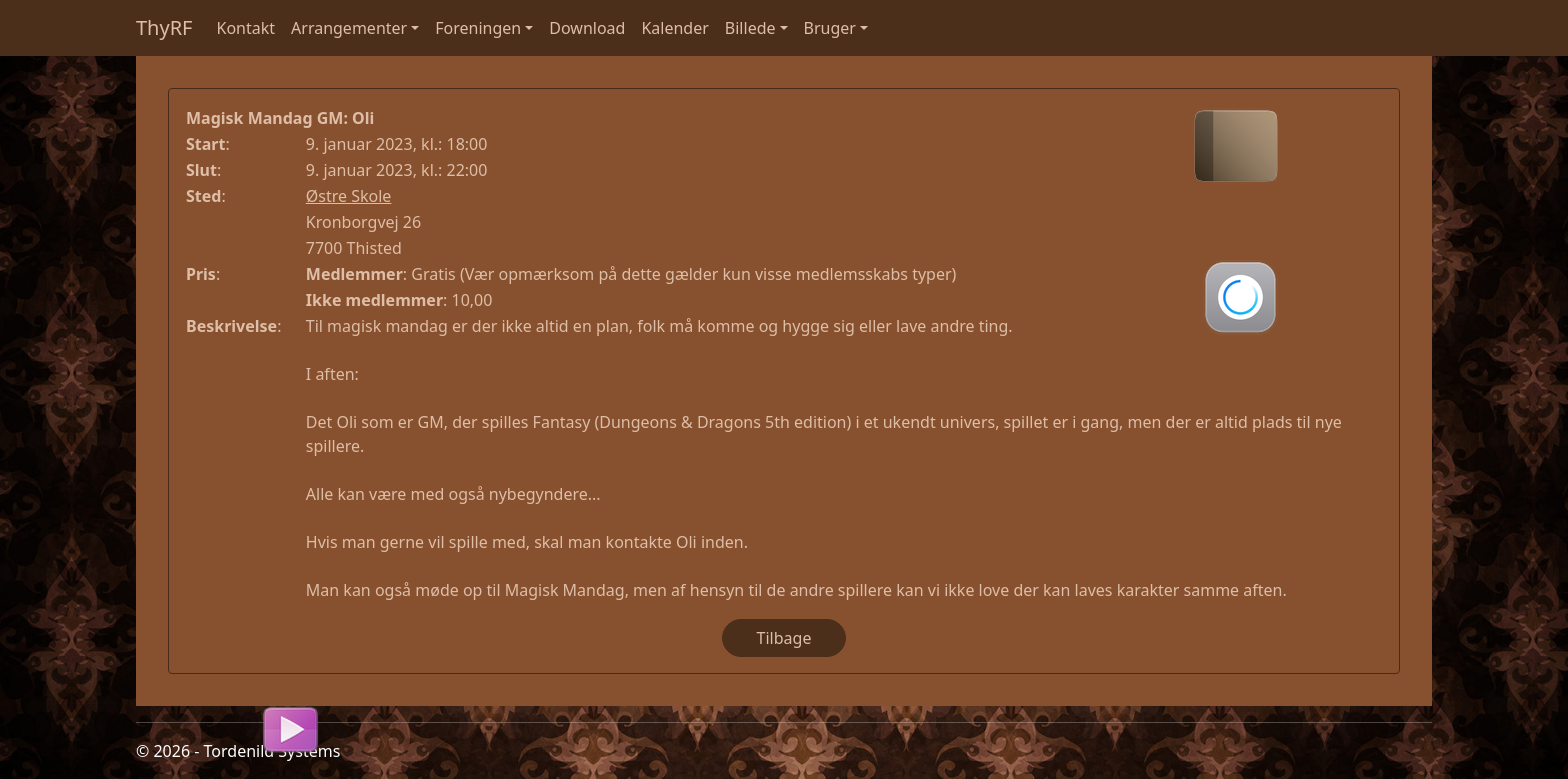 The image size is (1568, 779). Describe the element at coordinates (1236, 143) in the screenshot. I see `access desktop folder` at that location.